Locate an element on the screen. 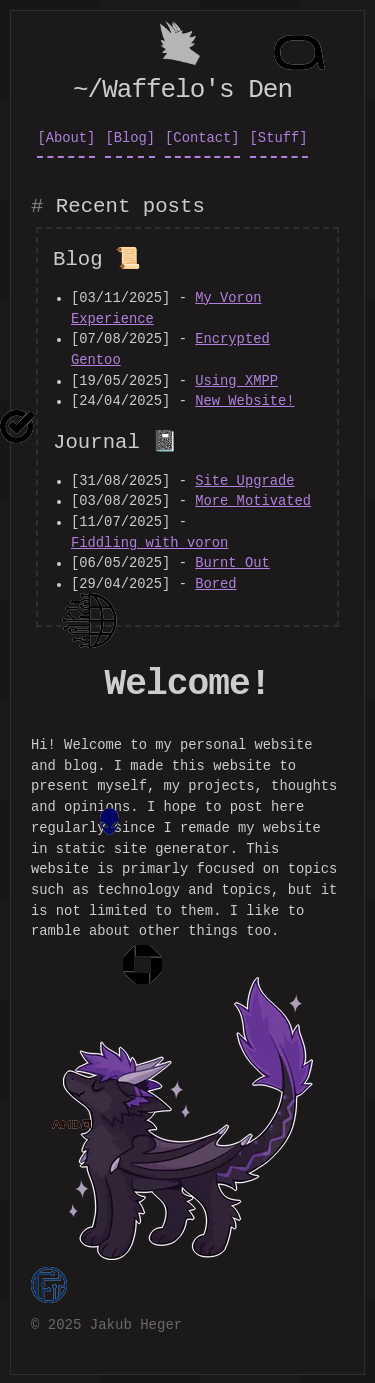  open the Chase banking app is located at coordinates (142, 964).